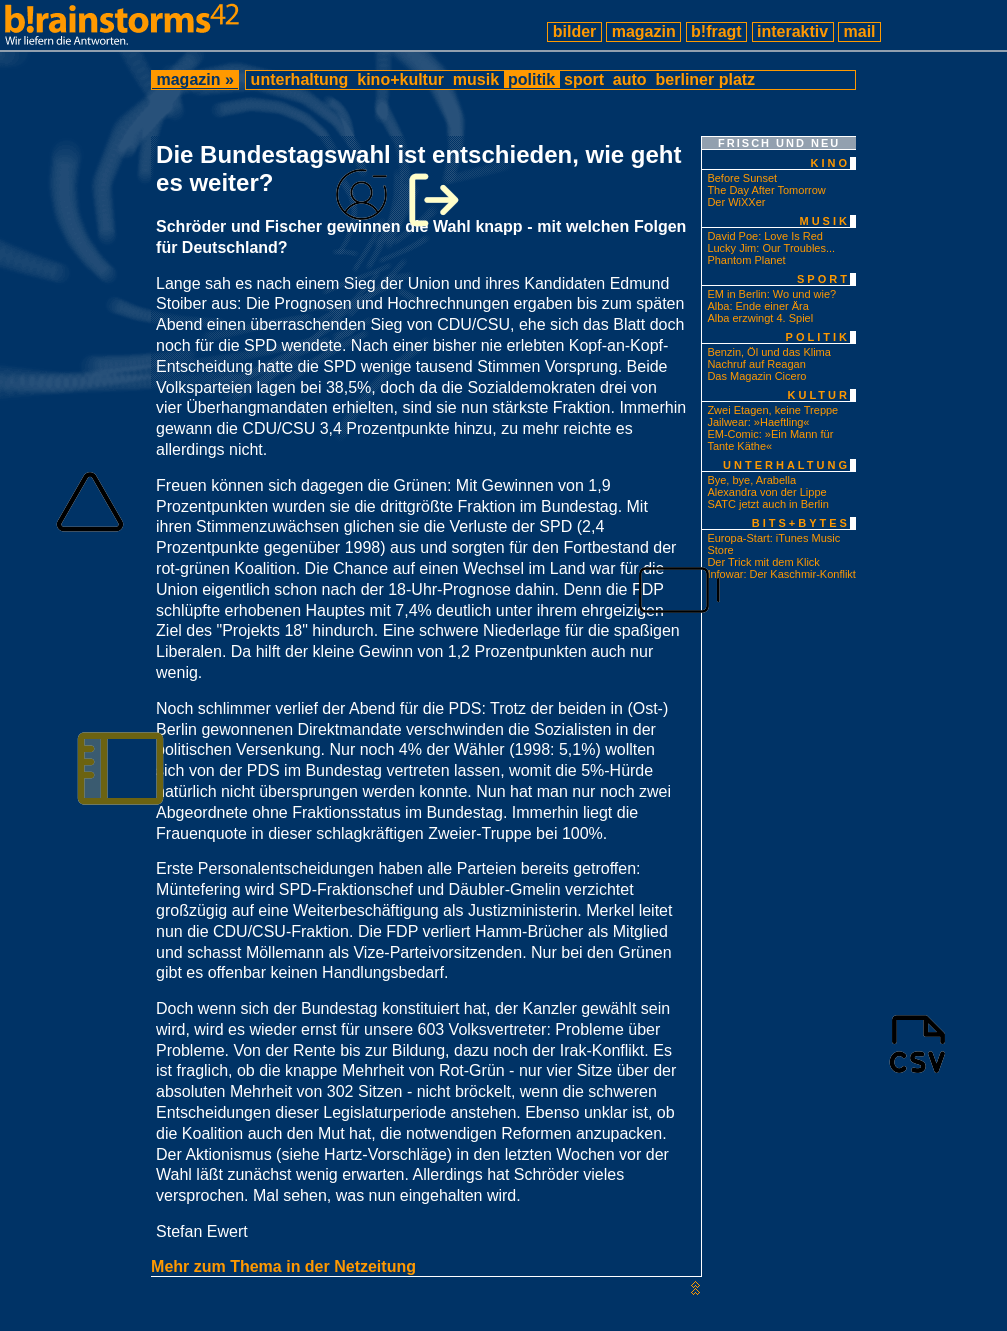 This screenshot has width=1007, height=1331. I want to click on indicates battery is empty or depleted, so click(678, 590).